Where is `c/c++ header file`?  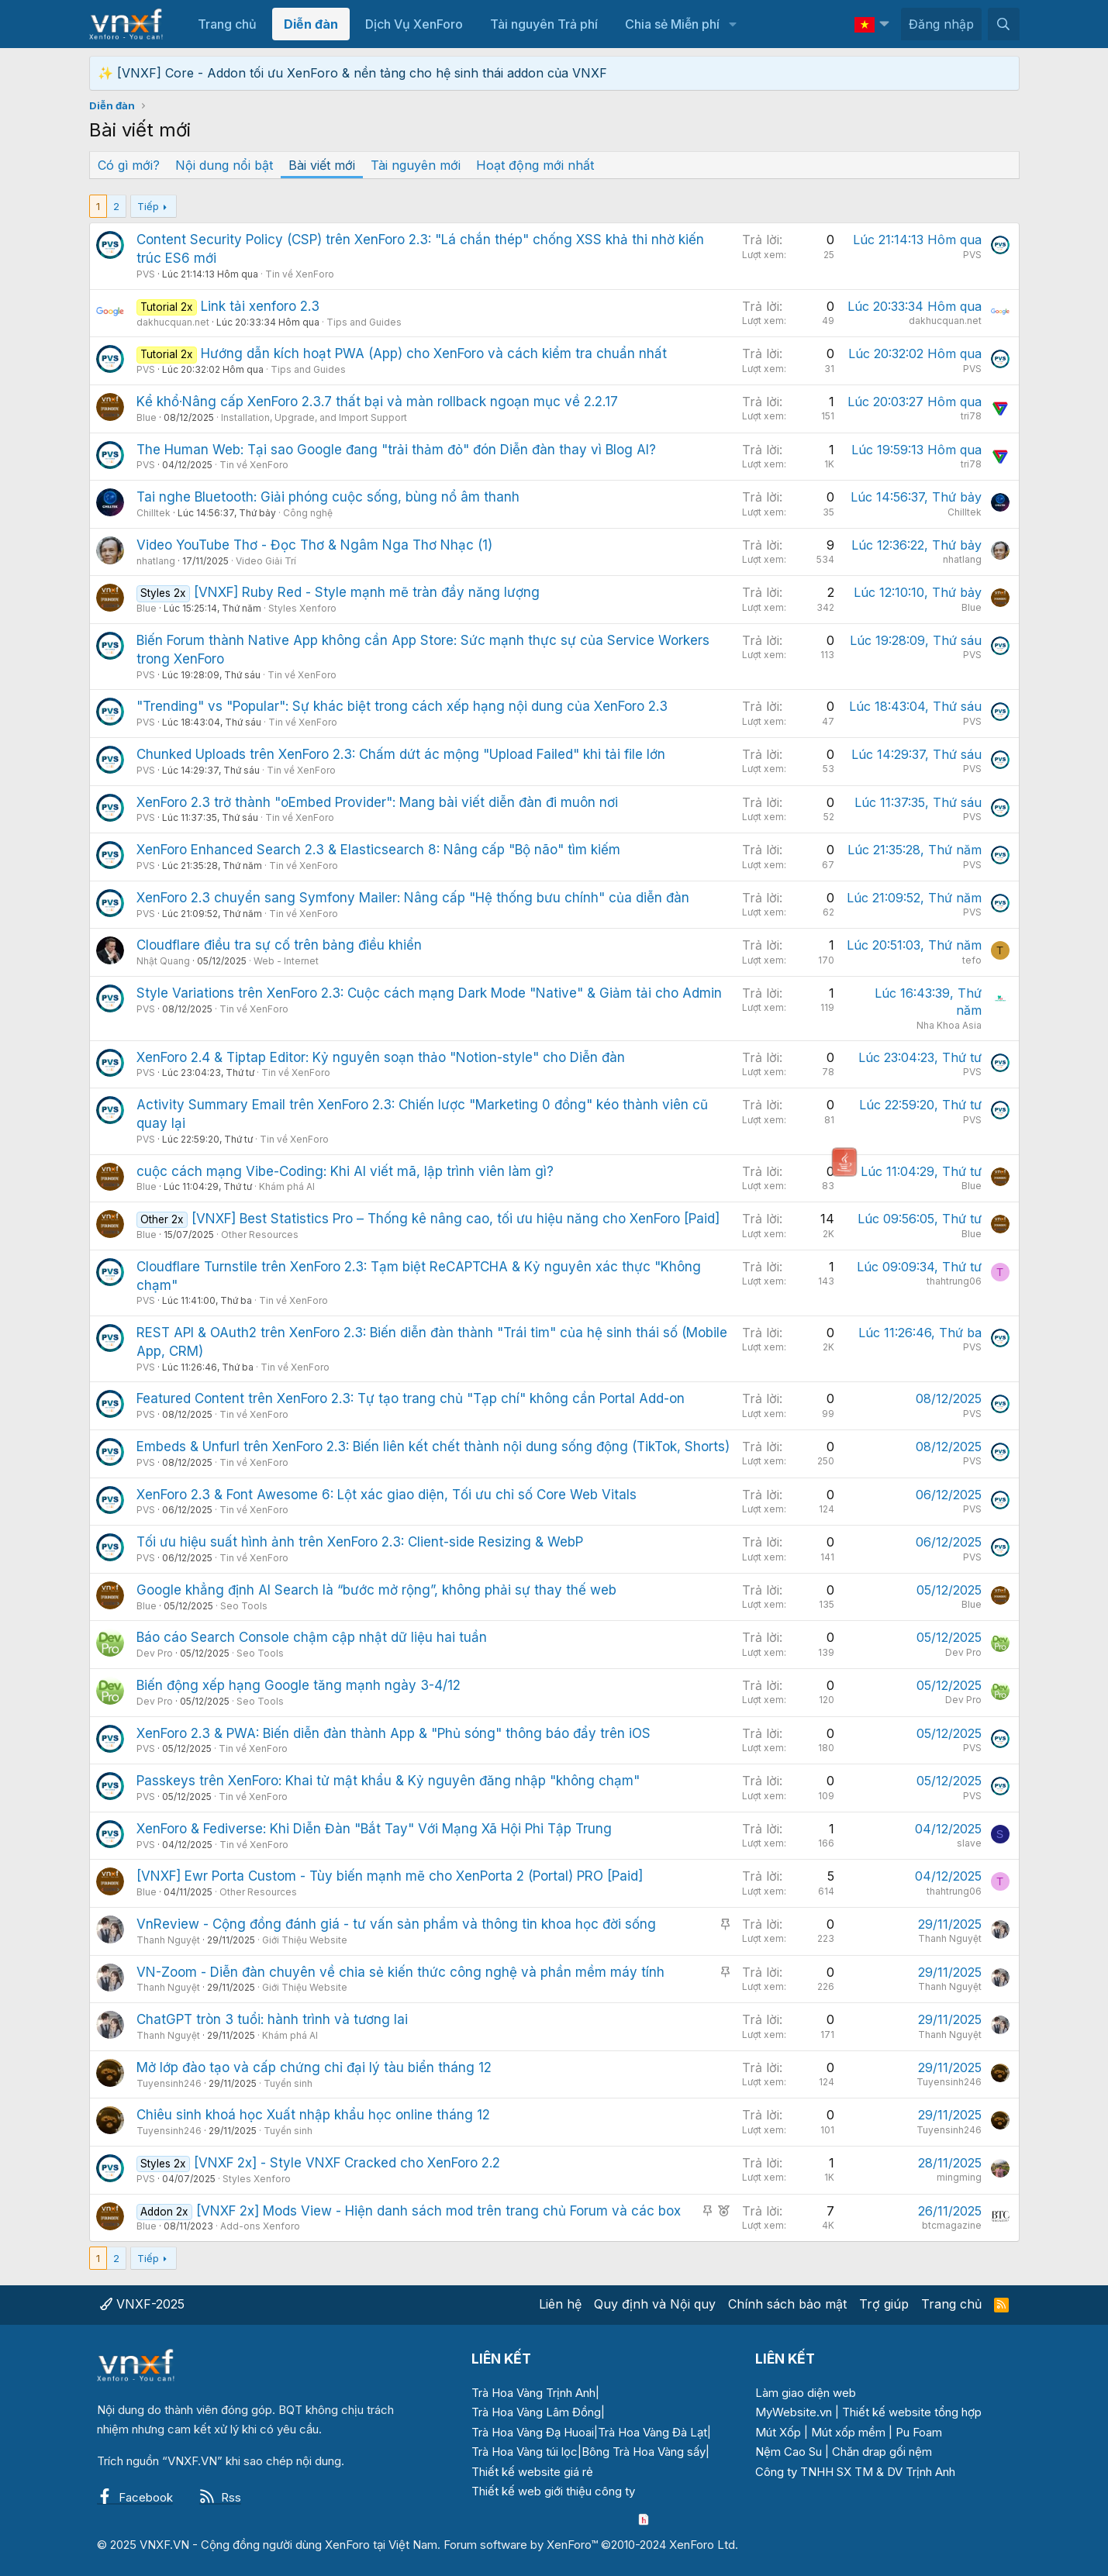 c/c++ header file is located at coordinates (644, 2519).